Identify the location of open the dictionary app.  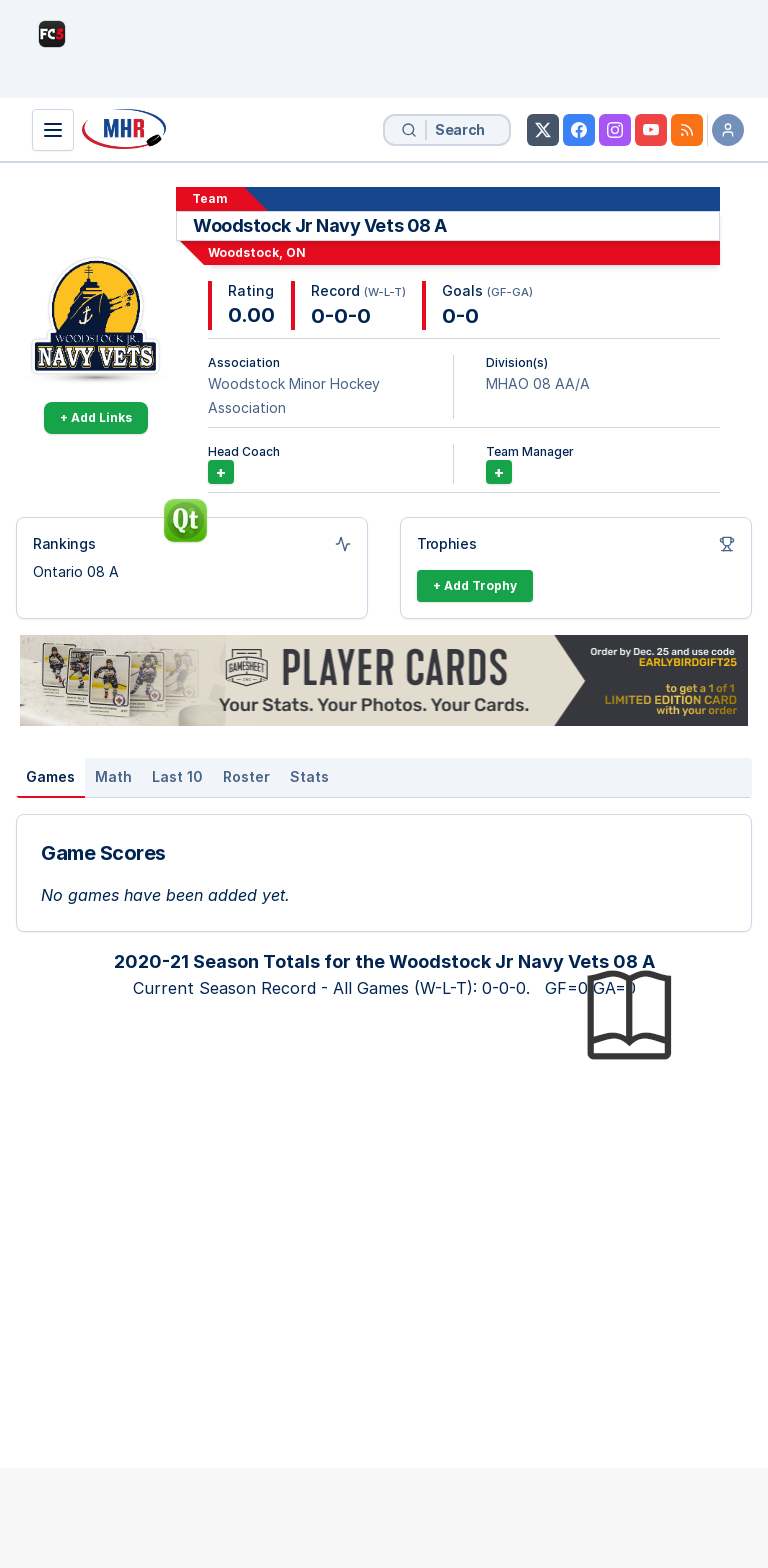
(632, 1014).